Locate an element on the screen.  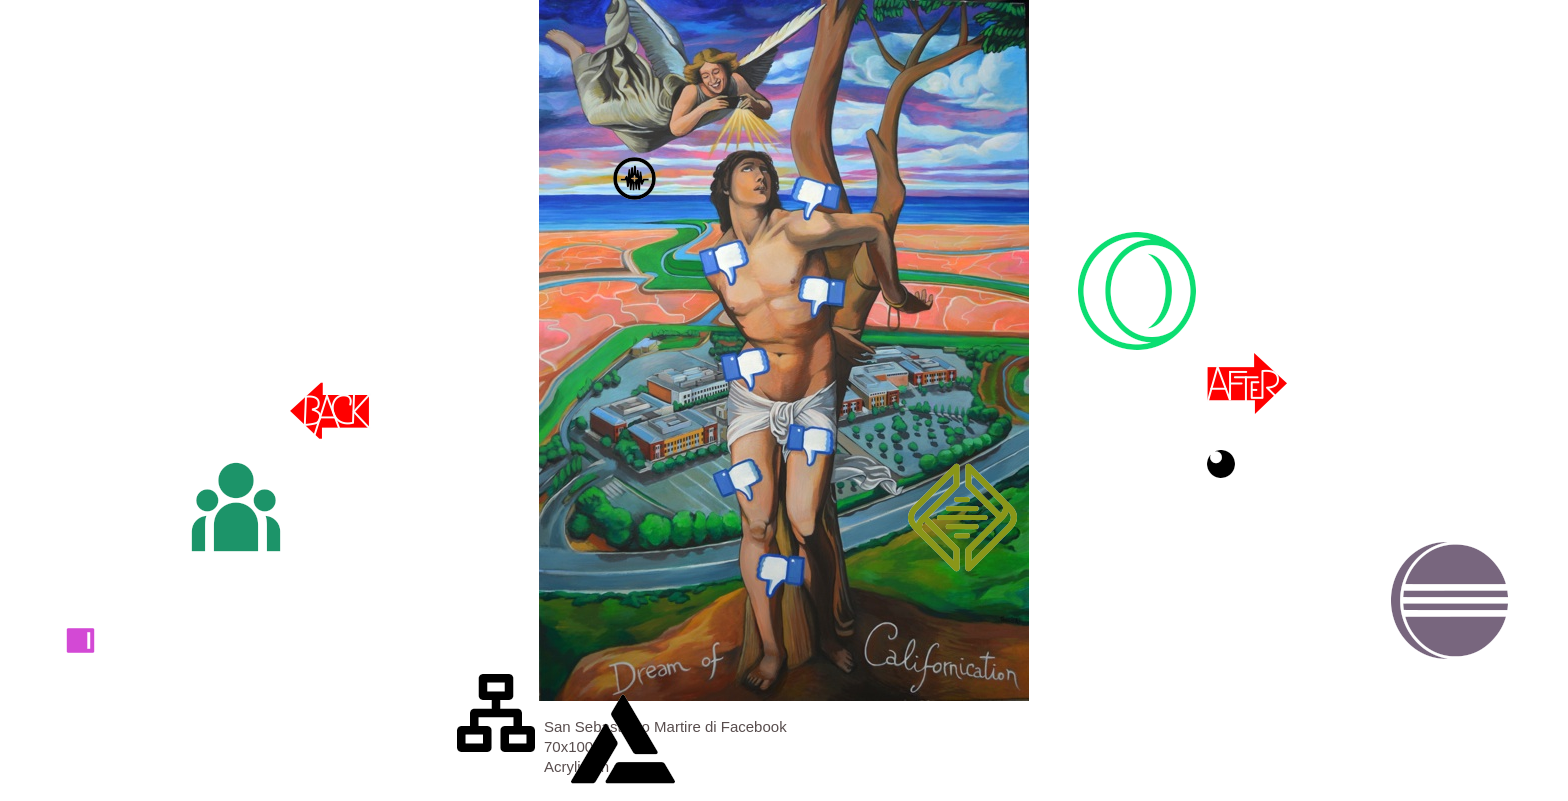
Alchemy blockchain development platform logo is located at coordinates (623, 739).